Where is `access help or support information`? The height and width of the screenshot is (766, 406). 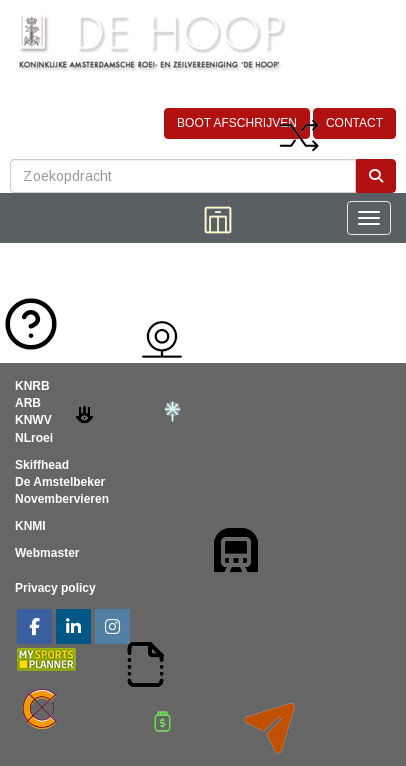
access help or support information is located at coordinates (31, 324).